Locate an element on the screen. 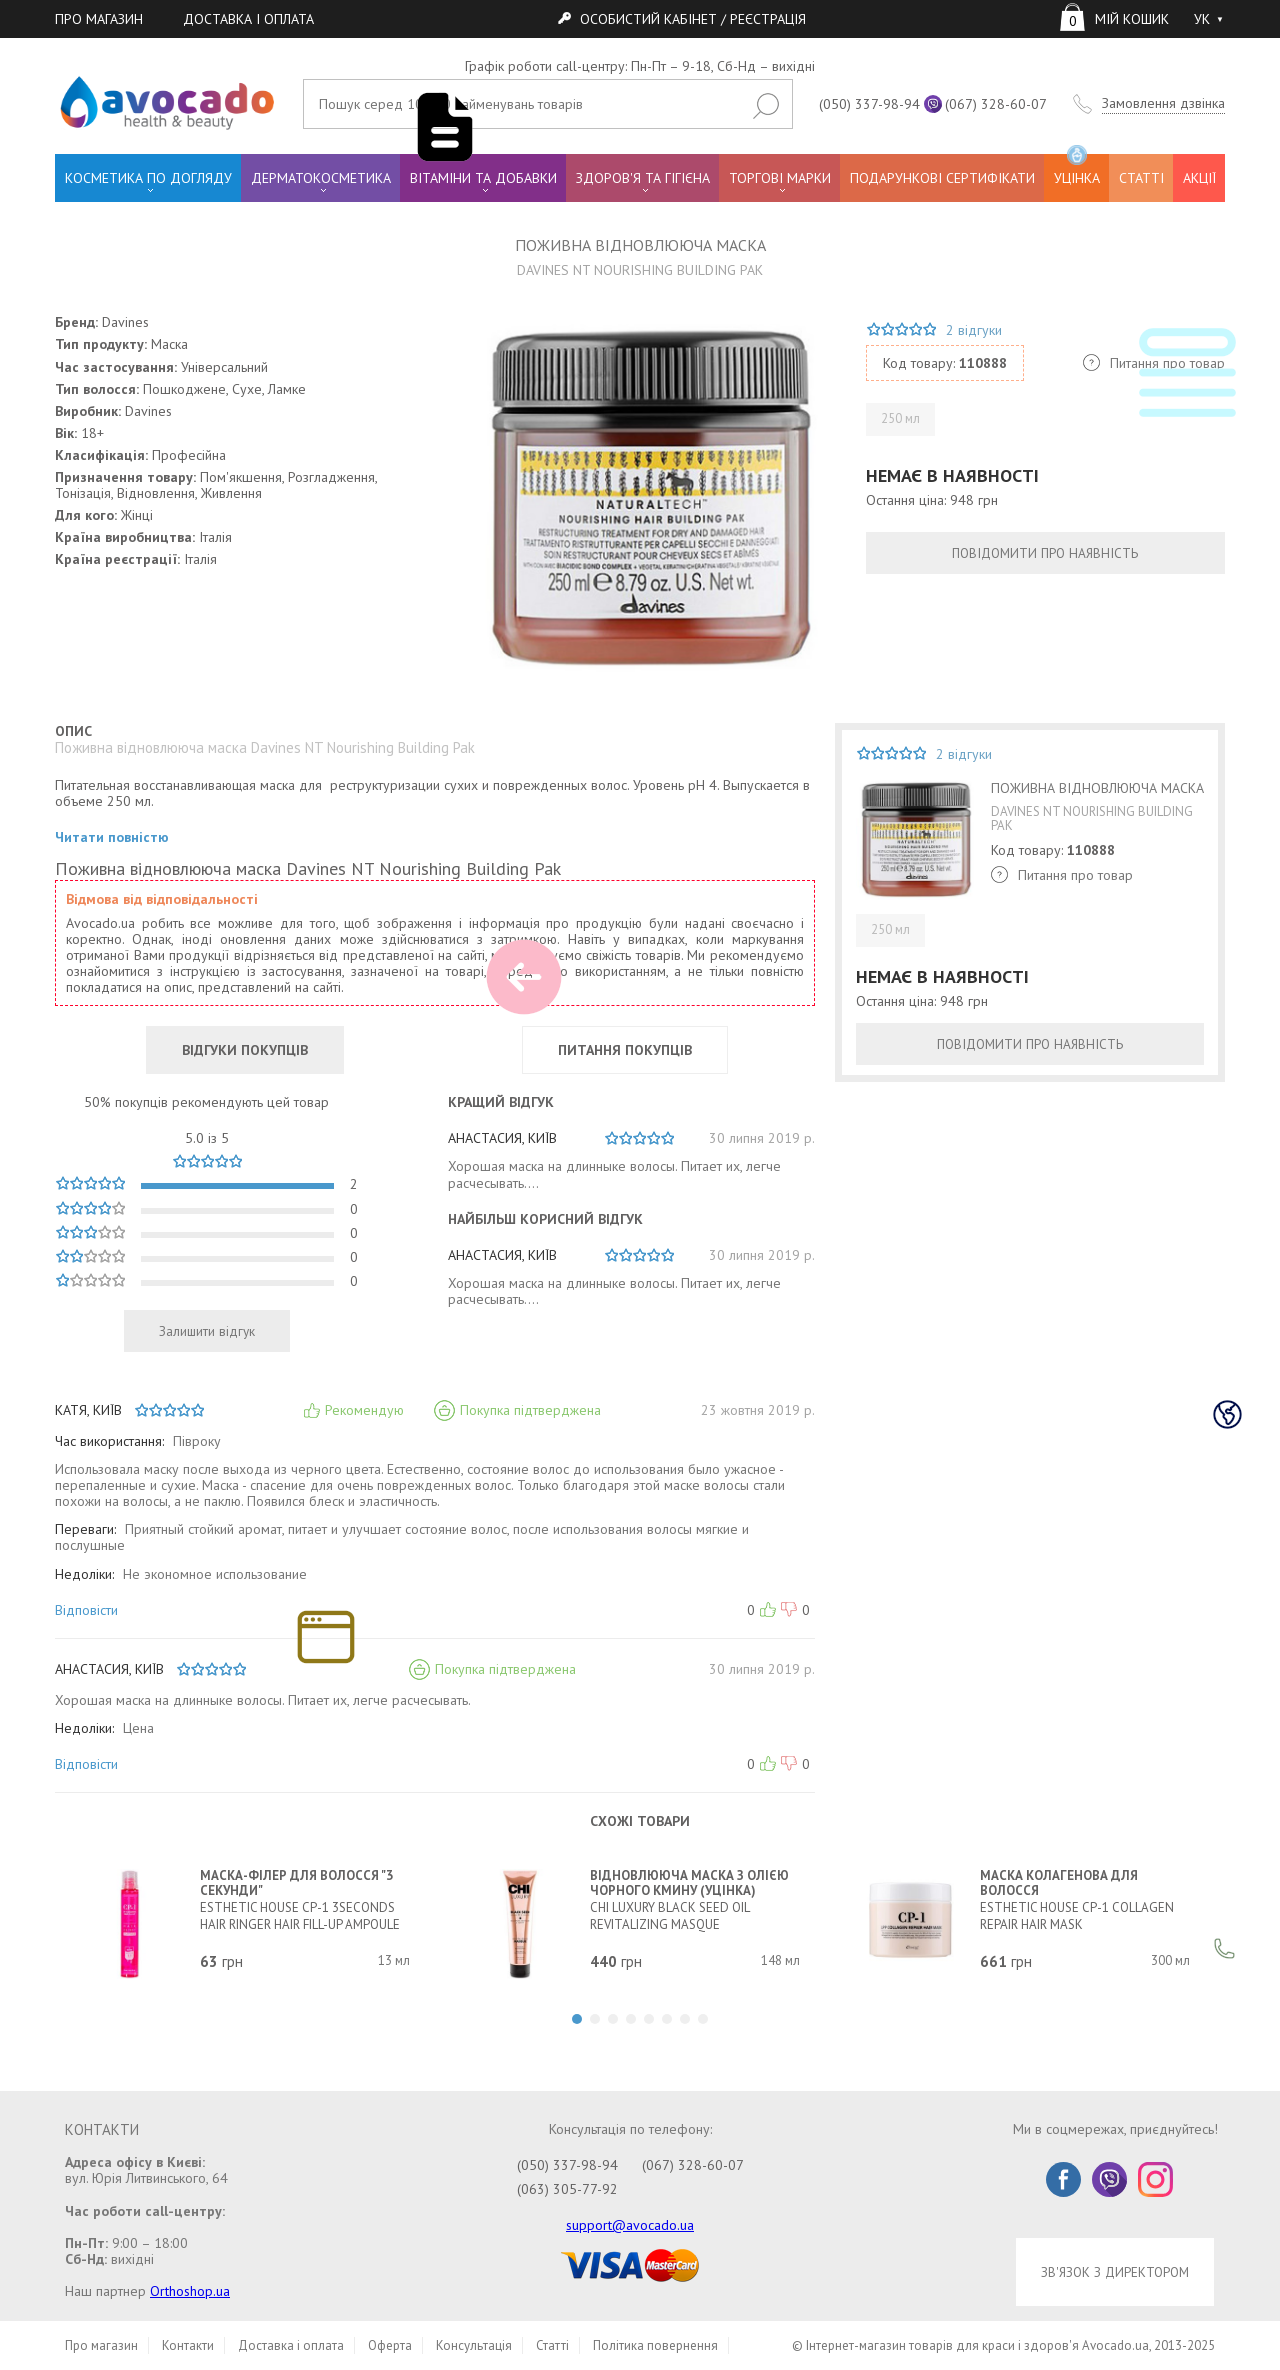 This screenshot has height=2370, width=1280. go back to previous screen is located at coordinates (524, 977).